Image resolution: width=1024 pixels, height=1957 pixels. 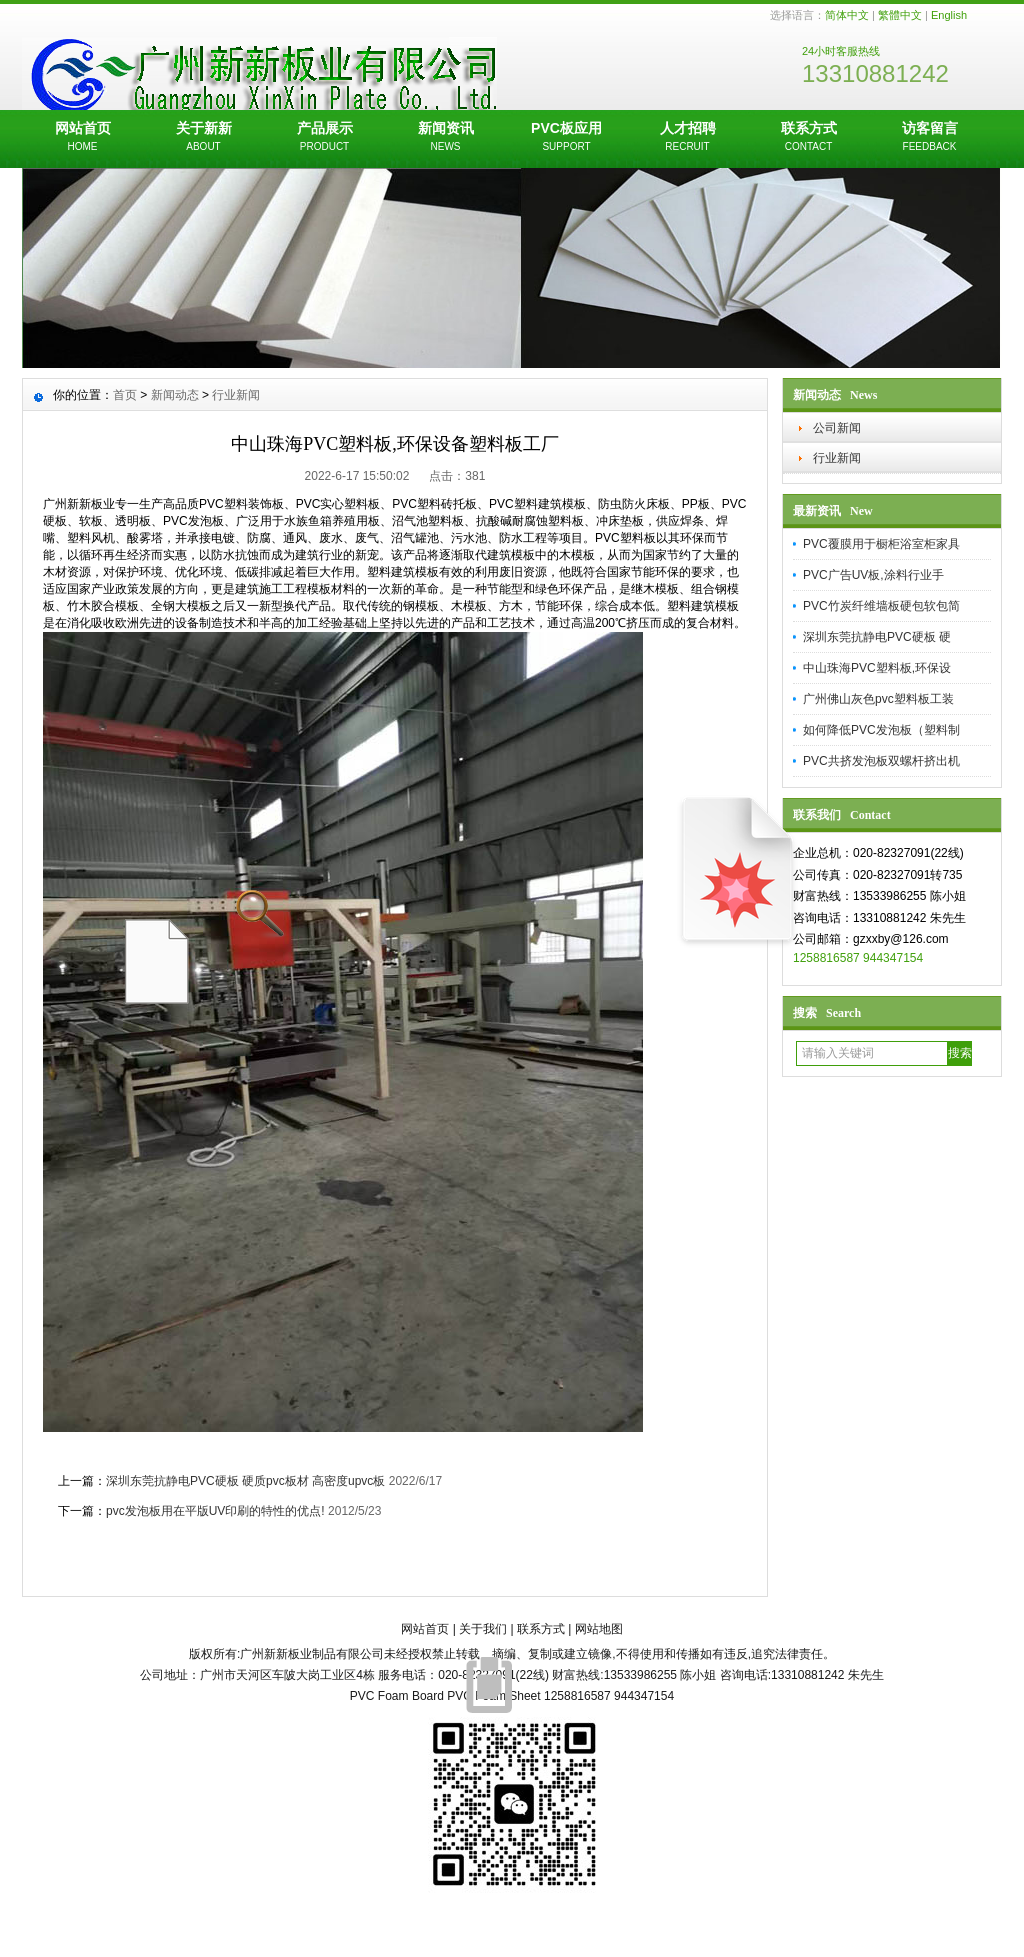 I want to click on a generic file or document, so click(x=156, y=961).